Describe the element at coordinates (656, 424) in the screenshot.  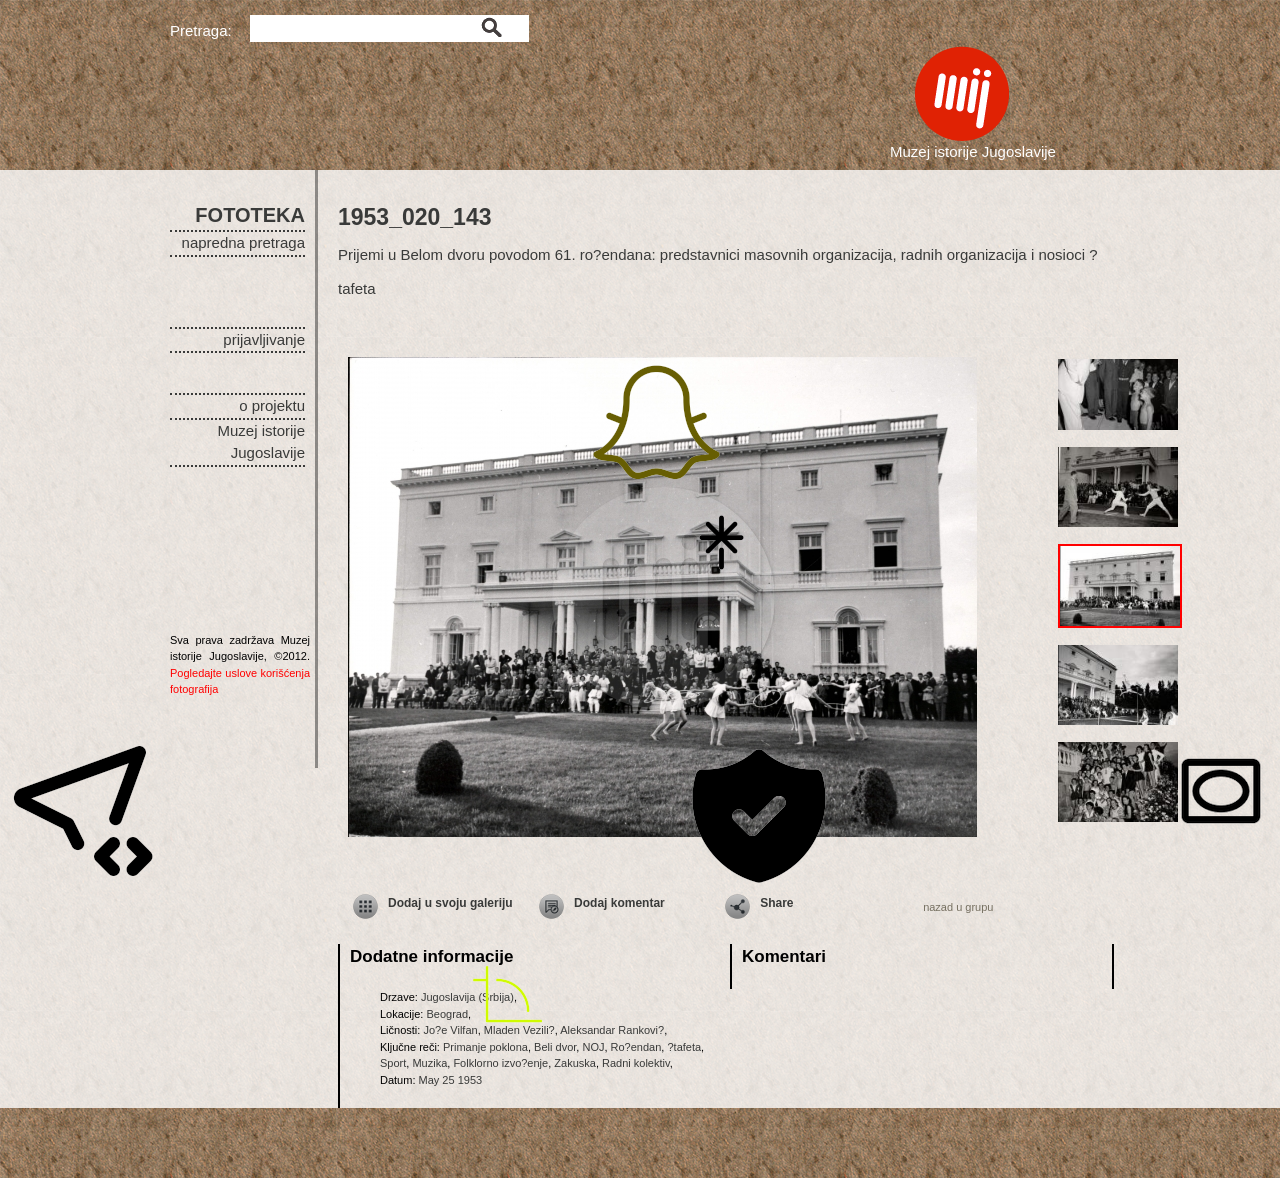
I see `open snapchat app` at that location.